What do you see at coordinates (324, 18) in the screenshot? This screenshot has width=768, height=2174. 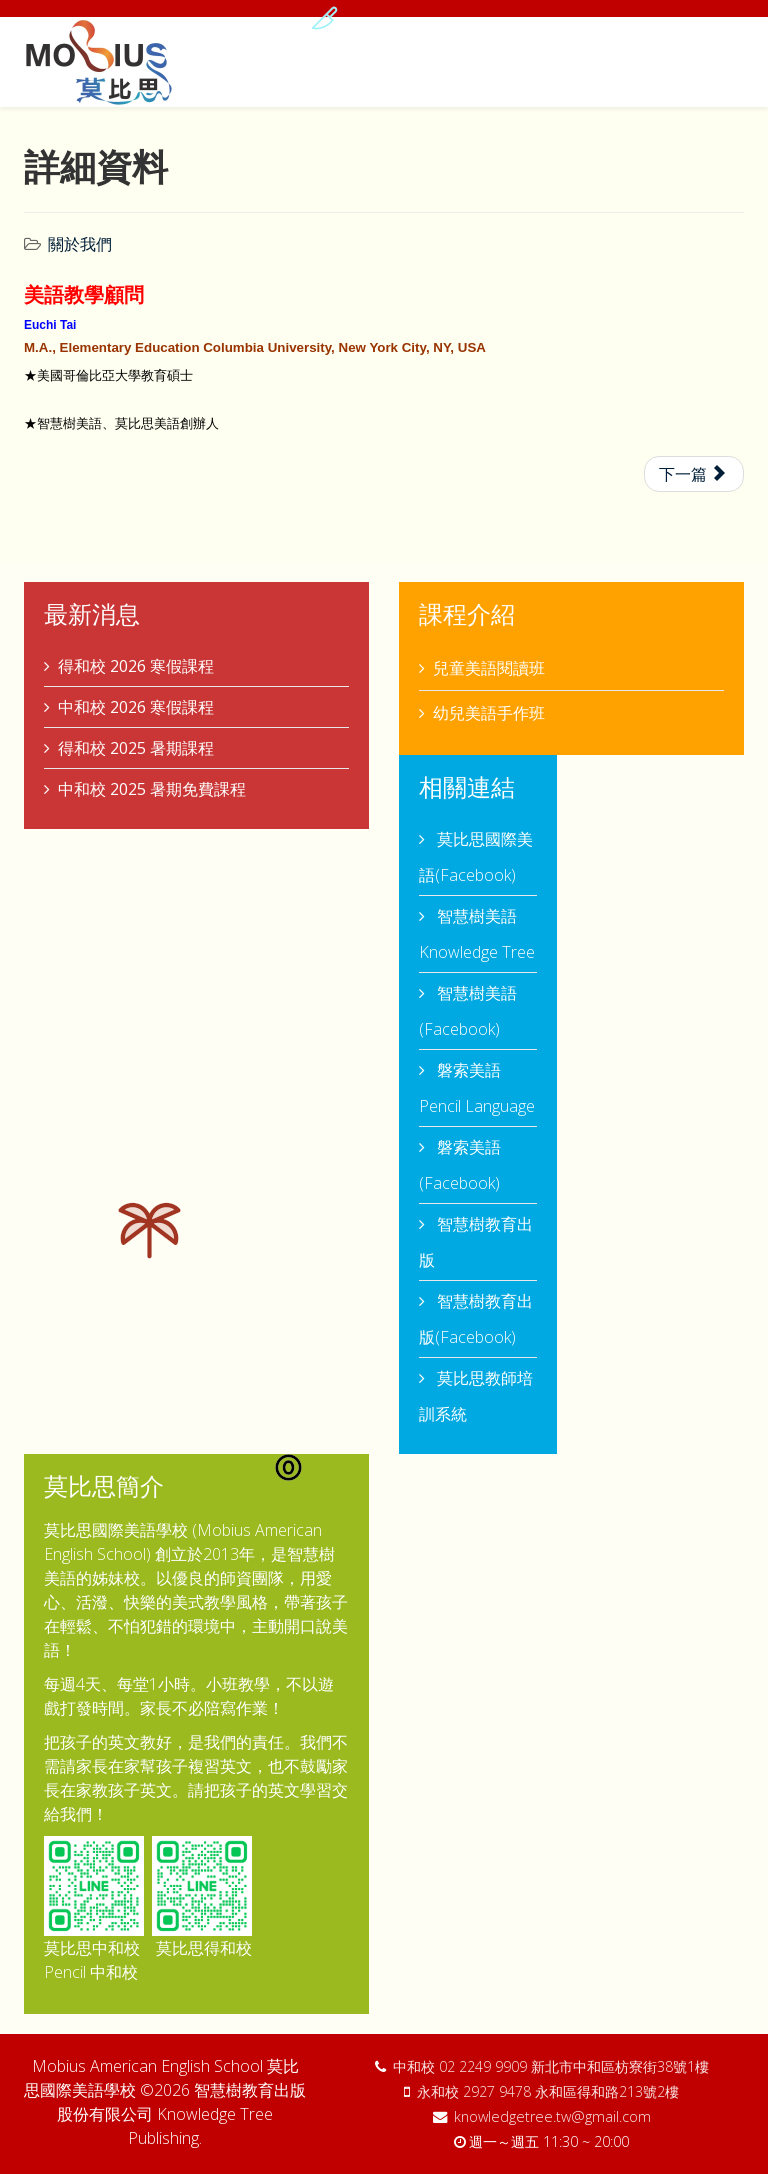 I see `access cutting or slicing tools` at bounding box center [324, 18].